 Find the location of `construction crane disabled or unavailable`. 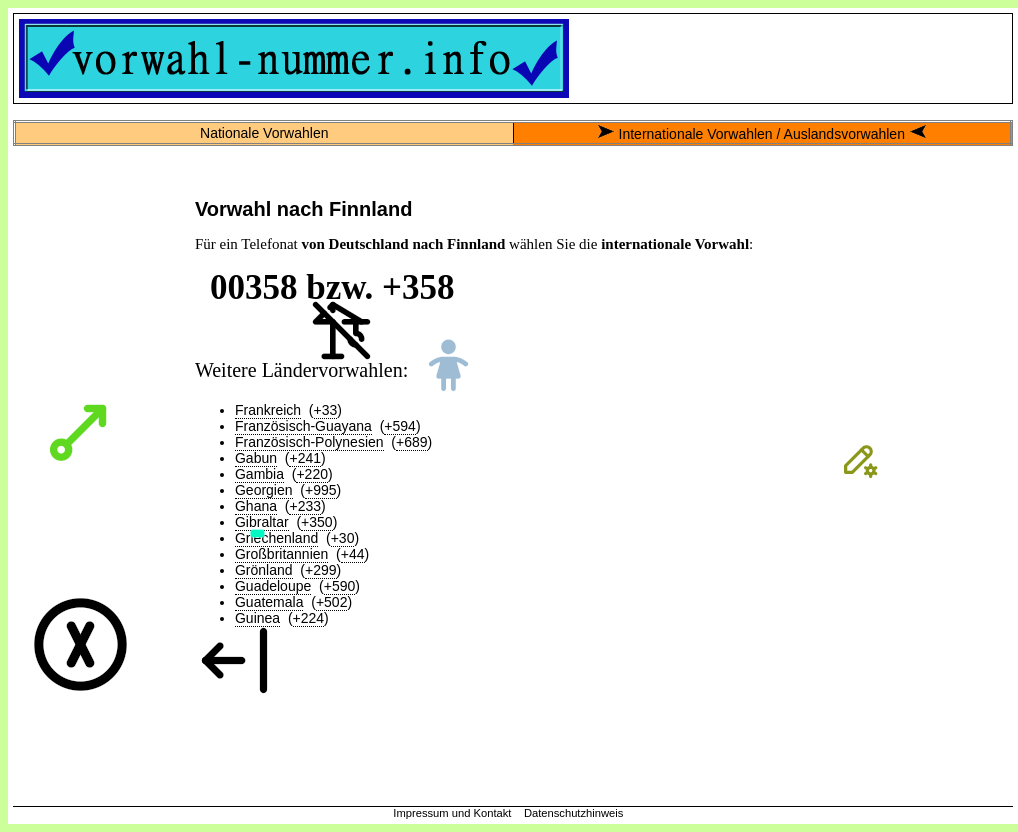

construction crane disabled or unavailable is located at coordinates (341, 330).